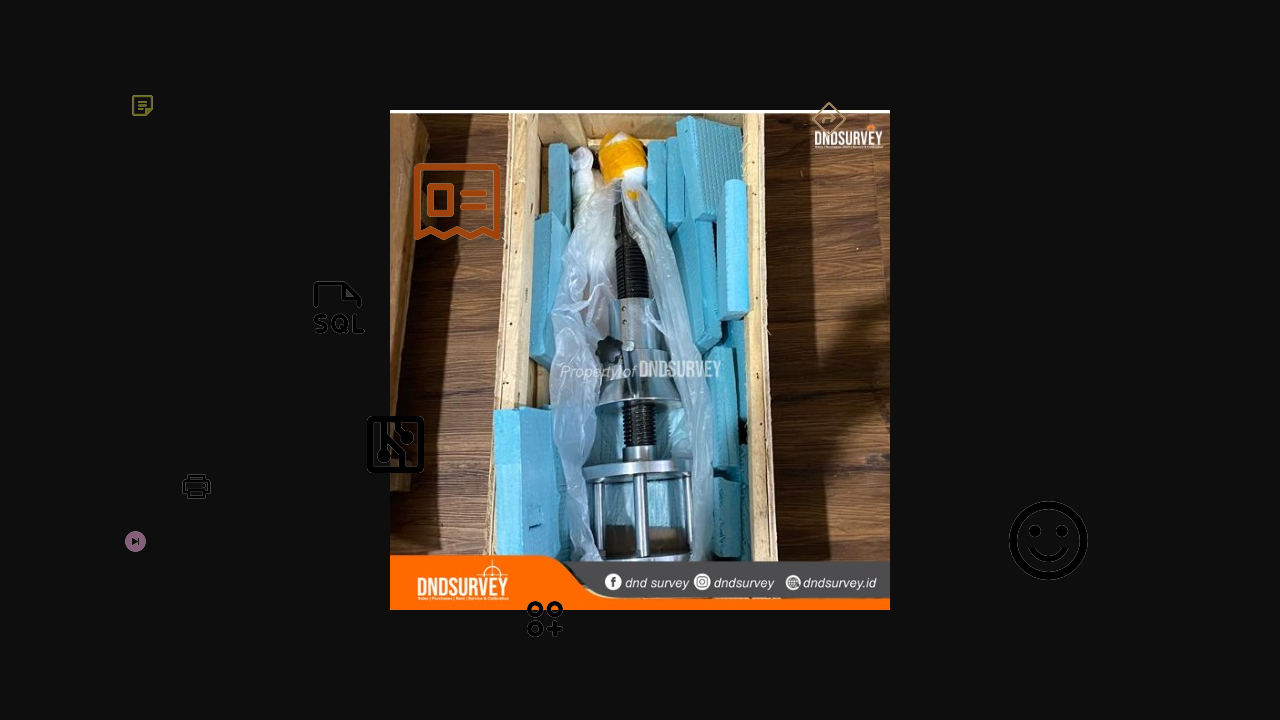 This screenshot has width=1280, height=720. I want to click on skip to the next track, so click(135, 541).